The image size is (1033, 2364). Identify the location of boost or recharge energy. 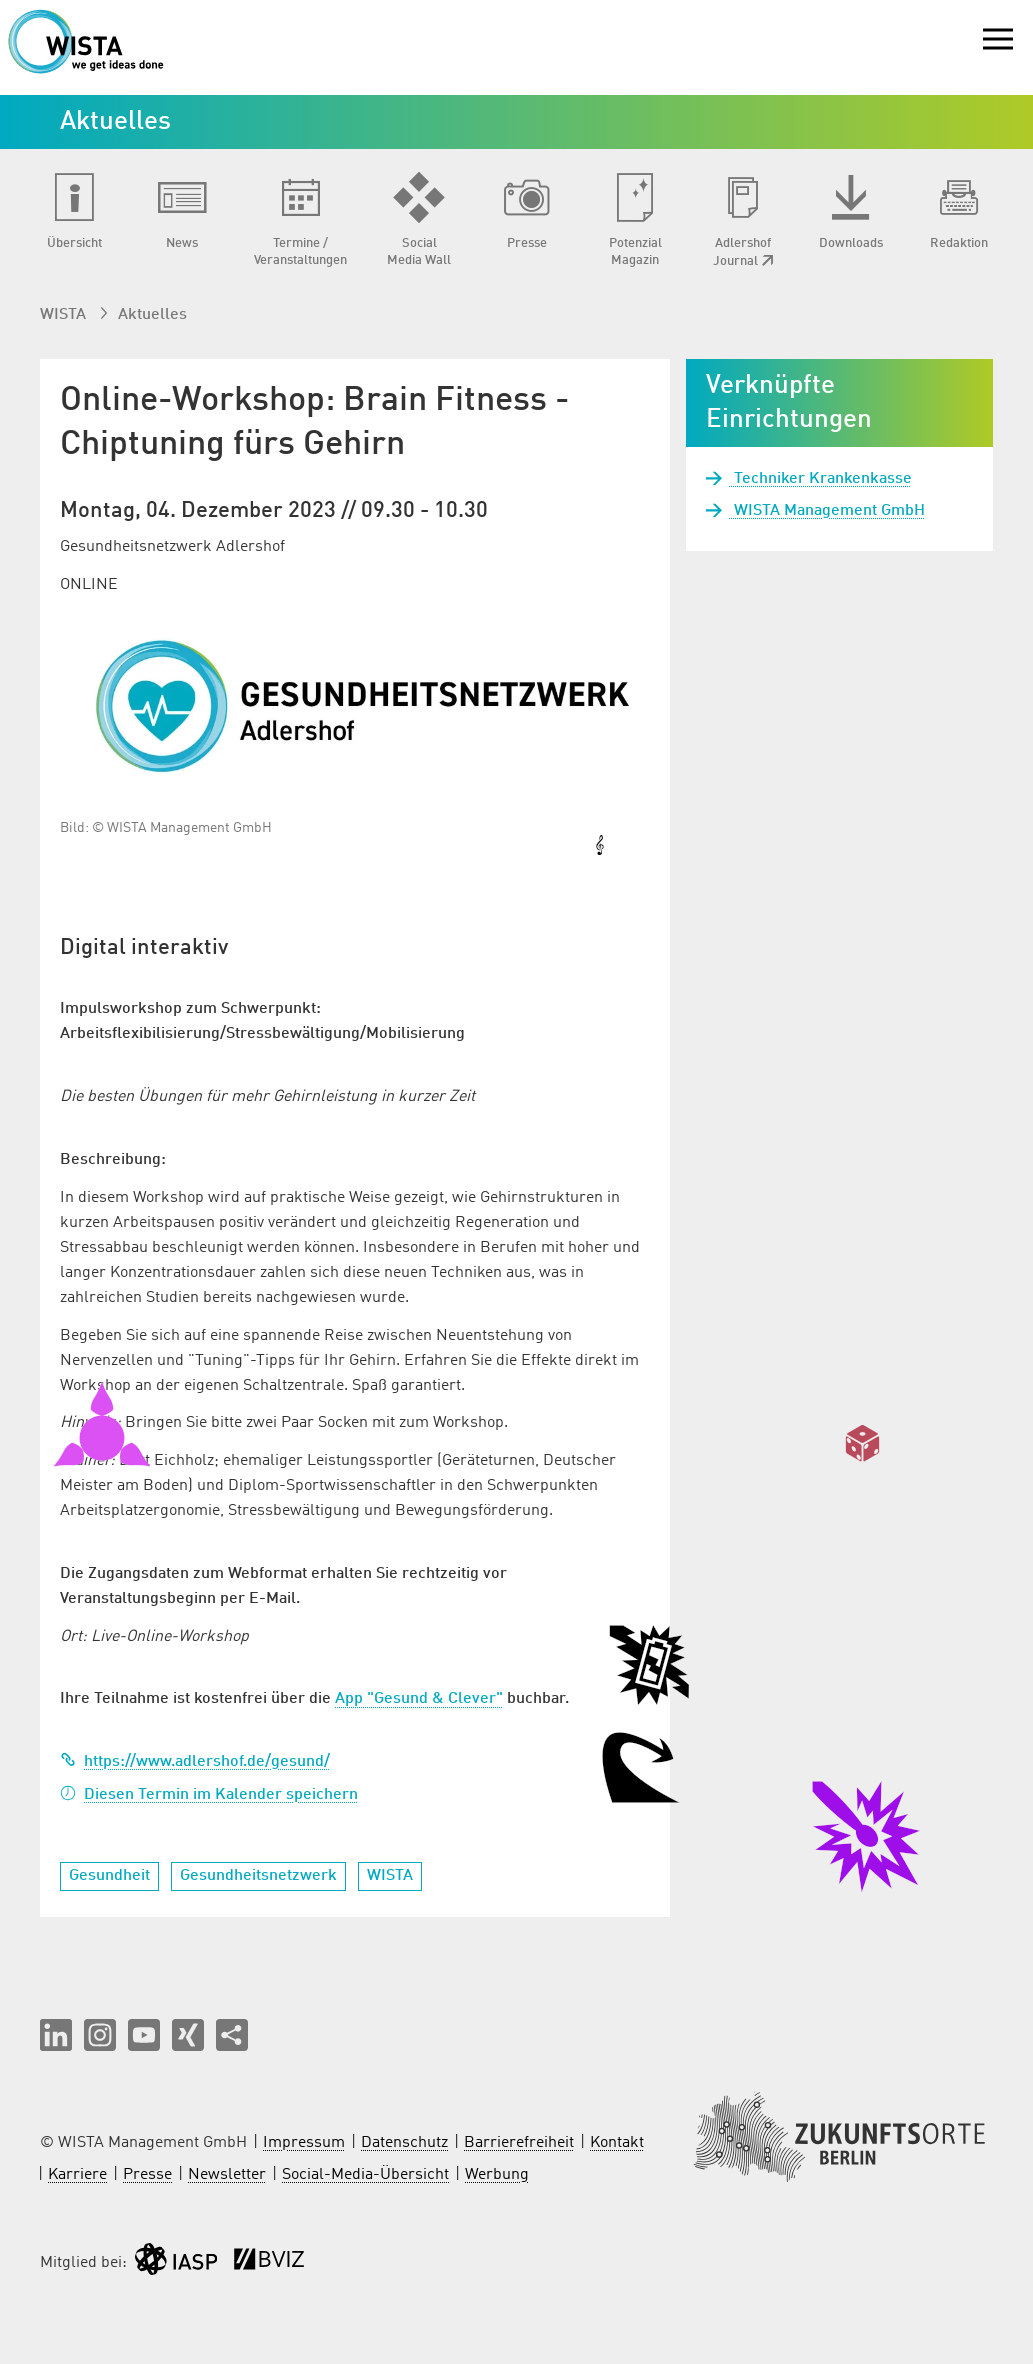
(649, 1665).